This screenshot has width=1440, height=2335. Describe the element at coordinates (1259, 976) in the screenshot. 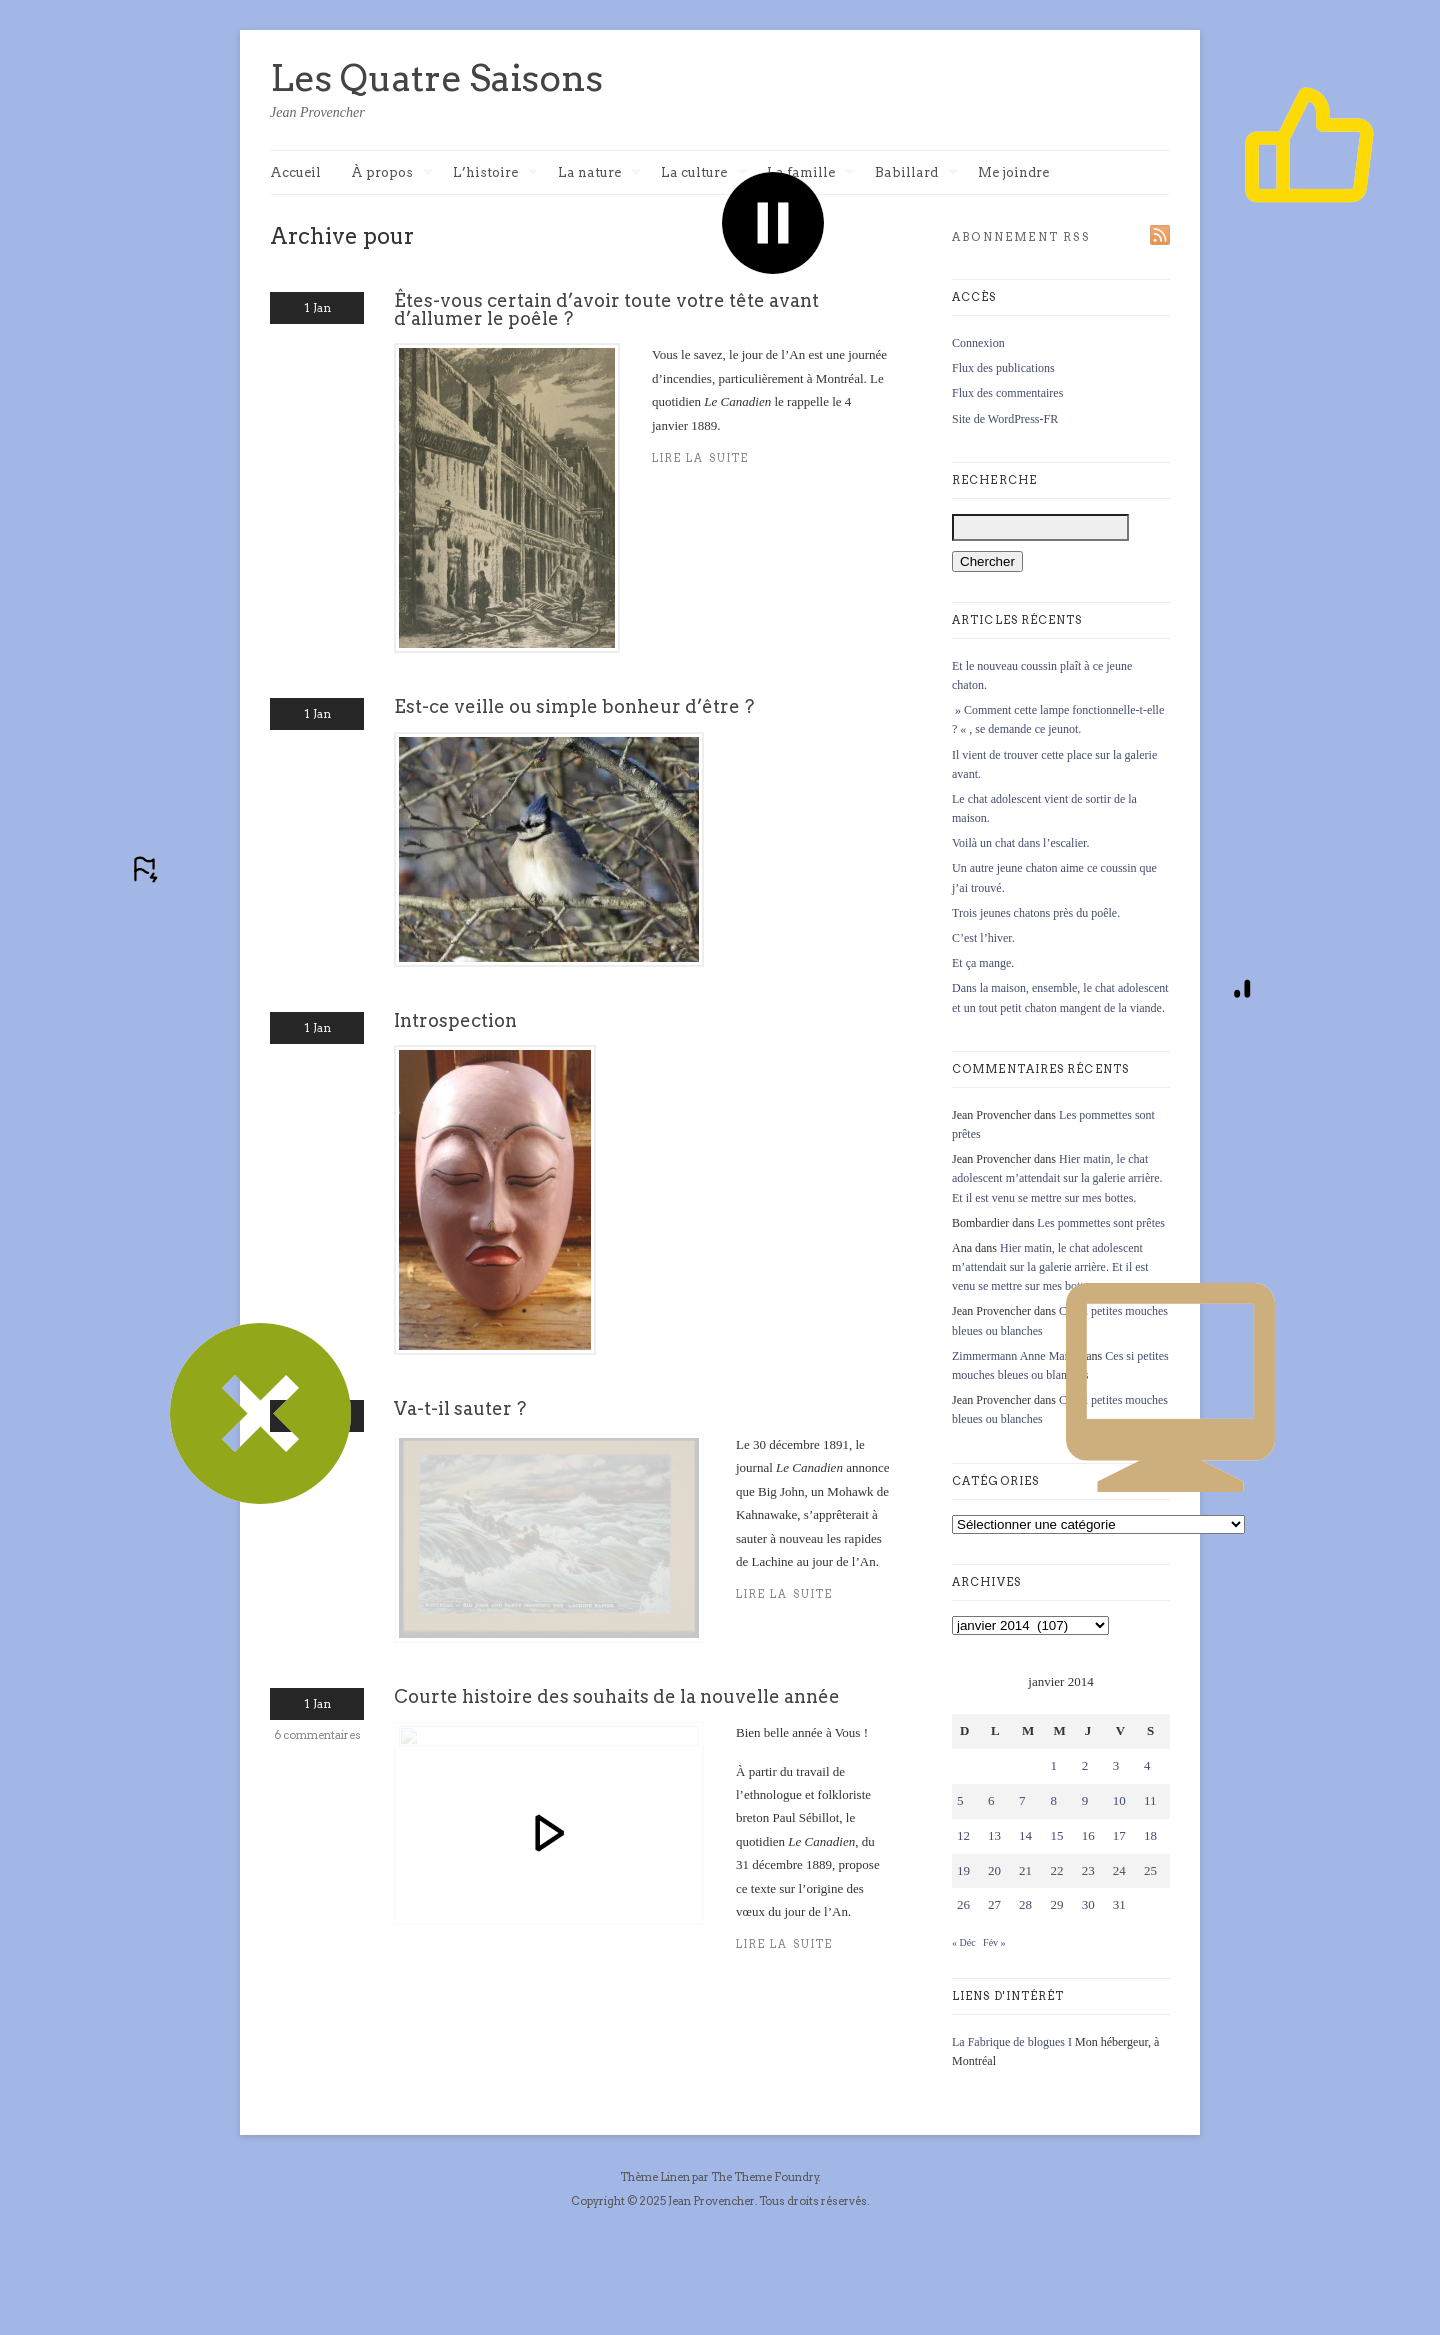

I see `indicates weak cellular signal strength` at that location.